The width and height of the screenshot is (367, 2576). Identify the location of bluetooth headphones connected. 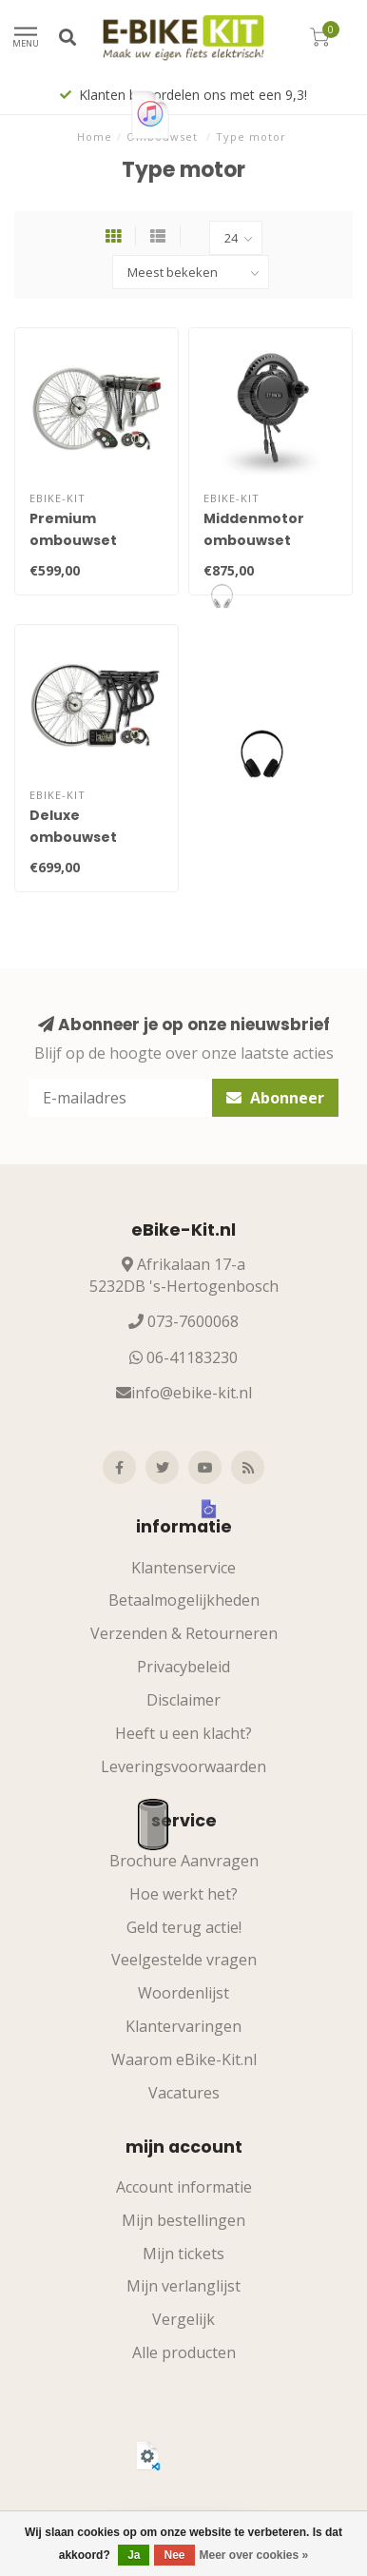
(222, 595).